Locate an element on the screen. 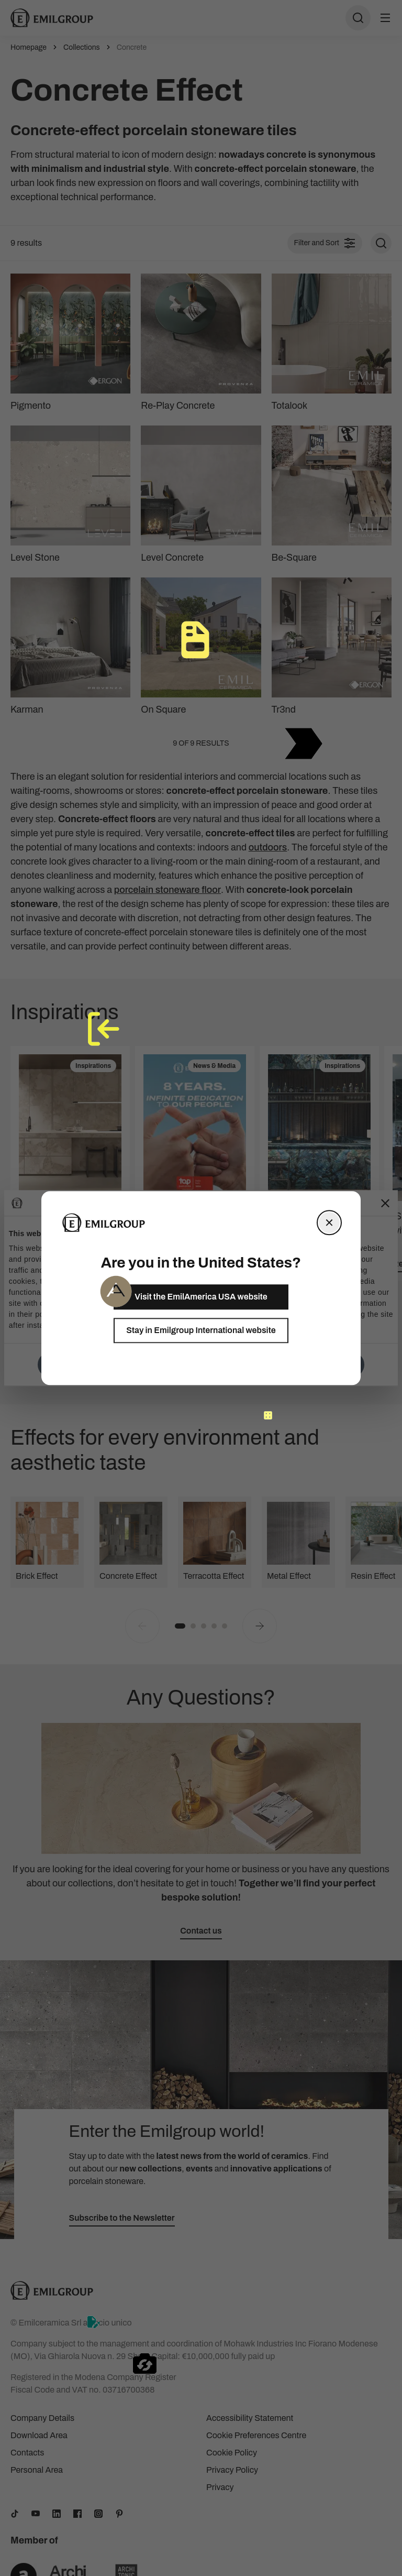 This screenshot has height=2576, width=402. switch between front and rear camera is located at coordinates (144, 2363).